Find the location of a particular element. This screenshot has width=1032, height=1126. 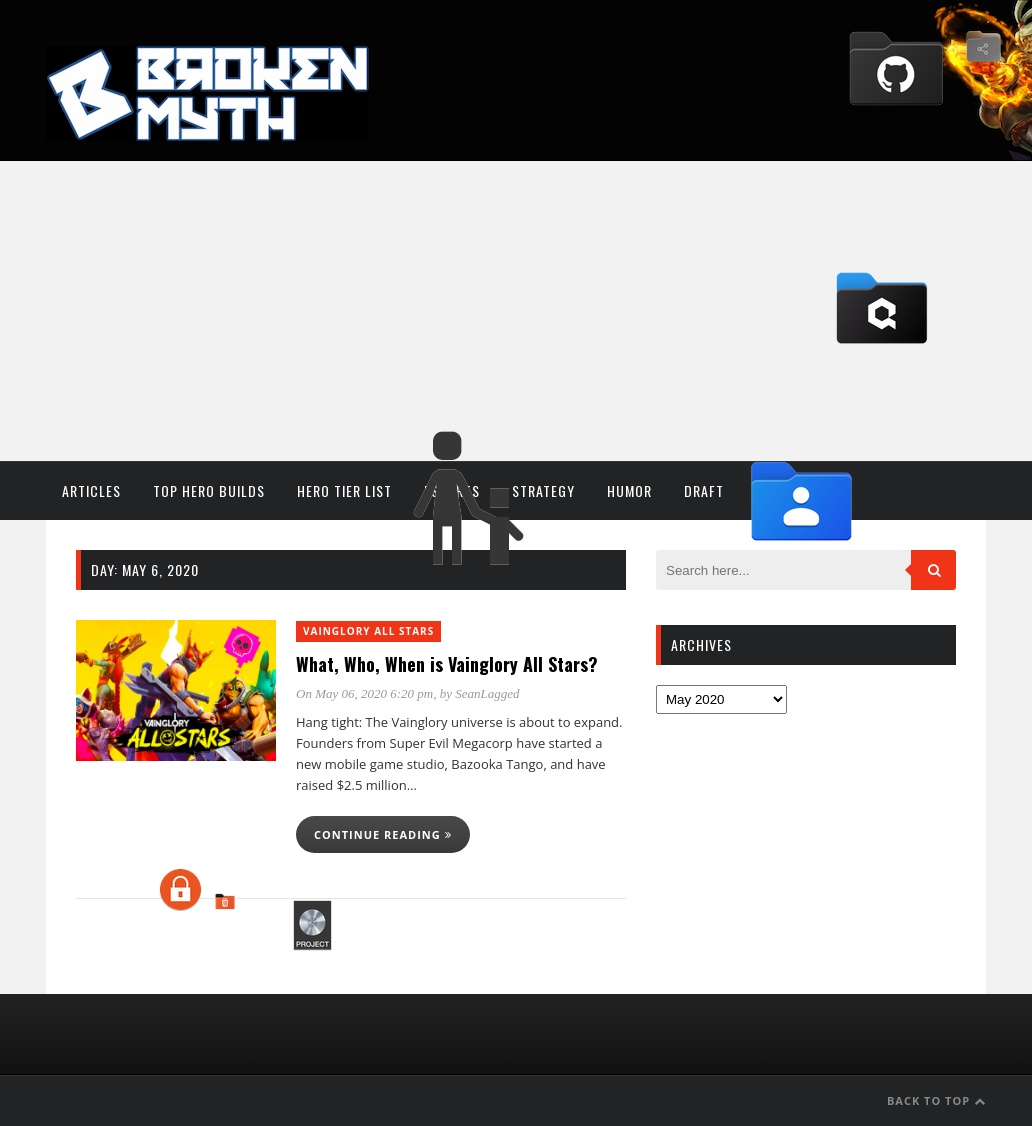

open quixel assets folder is located at coordinates (881, 310).